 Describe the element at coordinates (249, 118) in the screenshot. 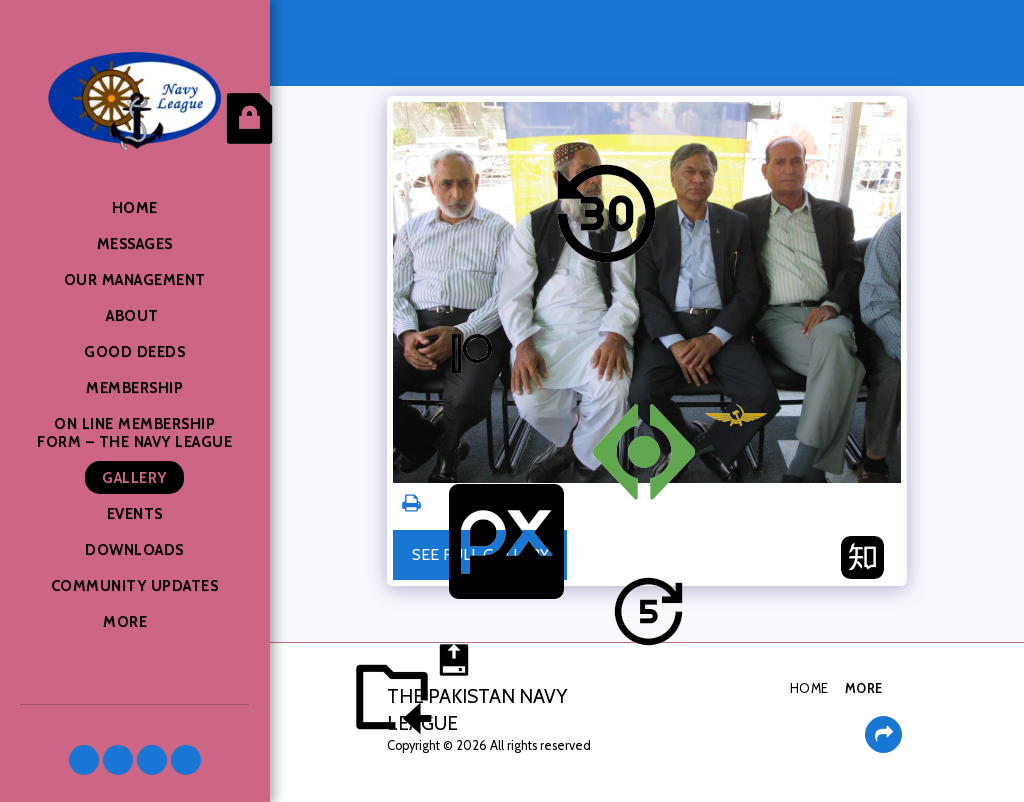

I see `access a password-protected file` at that location.